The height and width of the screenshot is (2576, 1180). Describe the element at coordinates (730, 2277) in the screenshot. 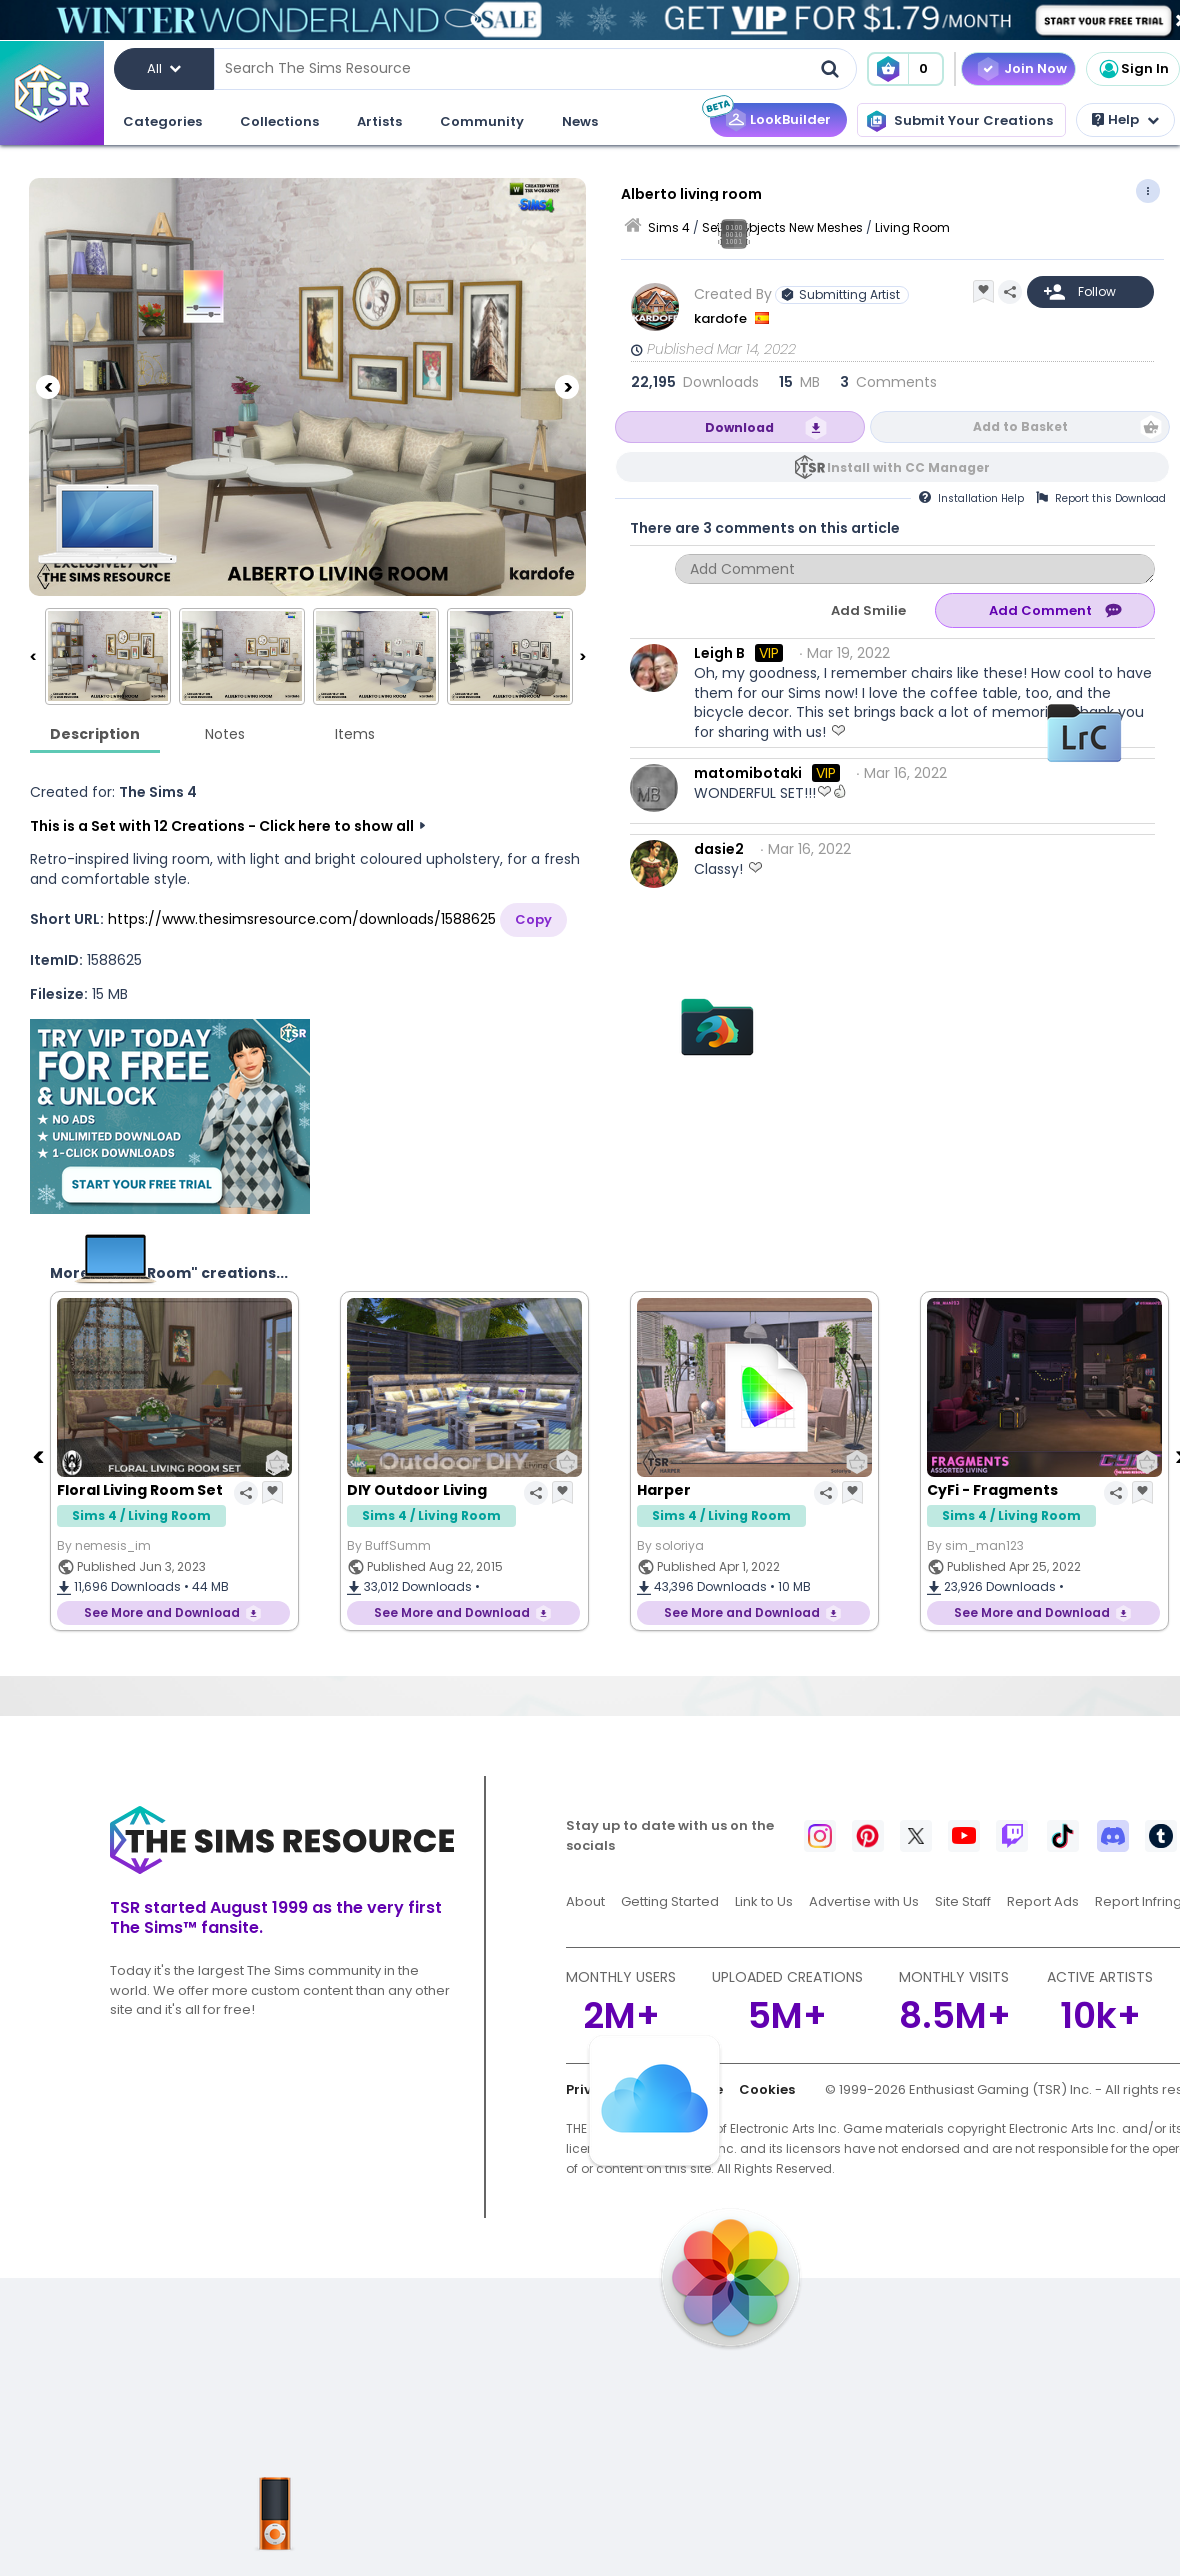

I see `open photos preferences or settings` at that location.